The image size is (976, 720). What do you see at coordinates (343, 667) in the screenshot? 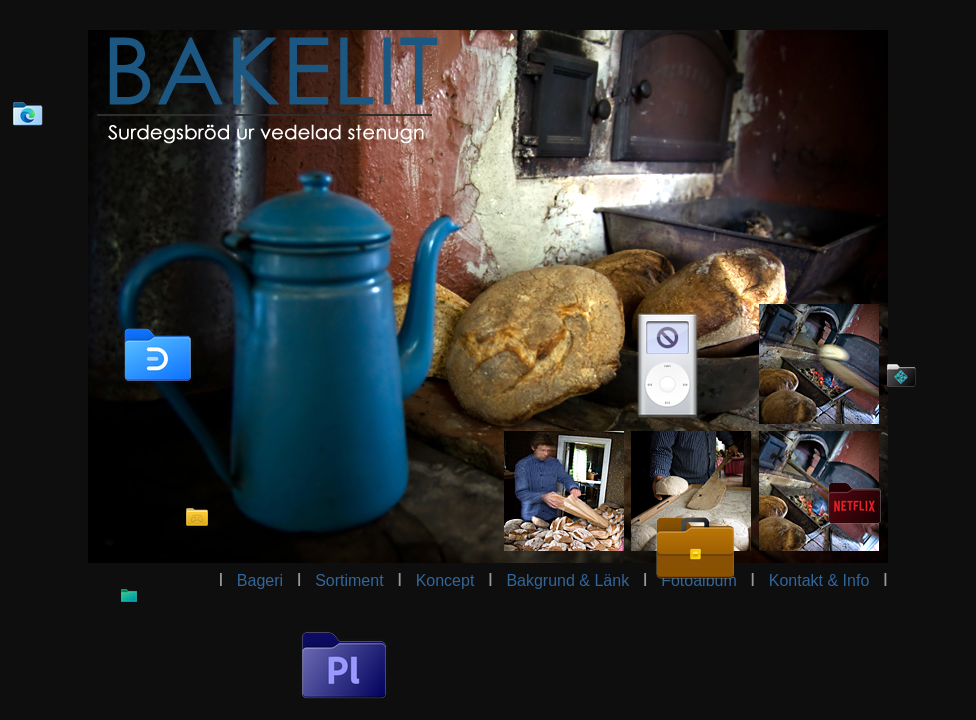
I see `open folder containing adobe prelude project files` at bounding box center [343, 667].